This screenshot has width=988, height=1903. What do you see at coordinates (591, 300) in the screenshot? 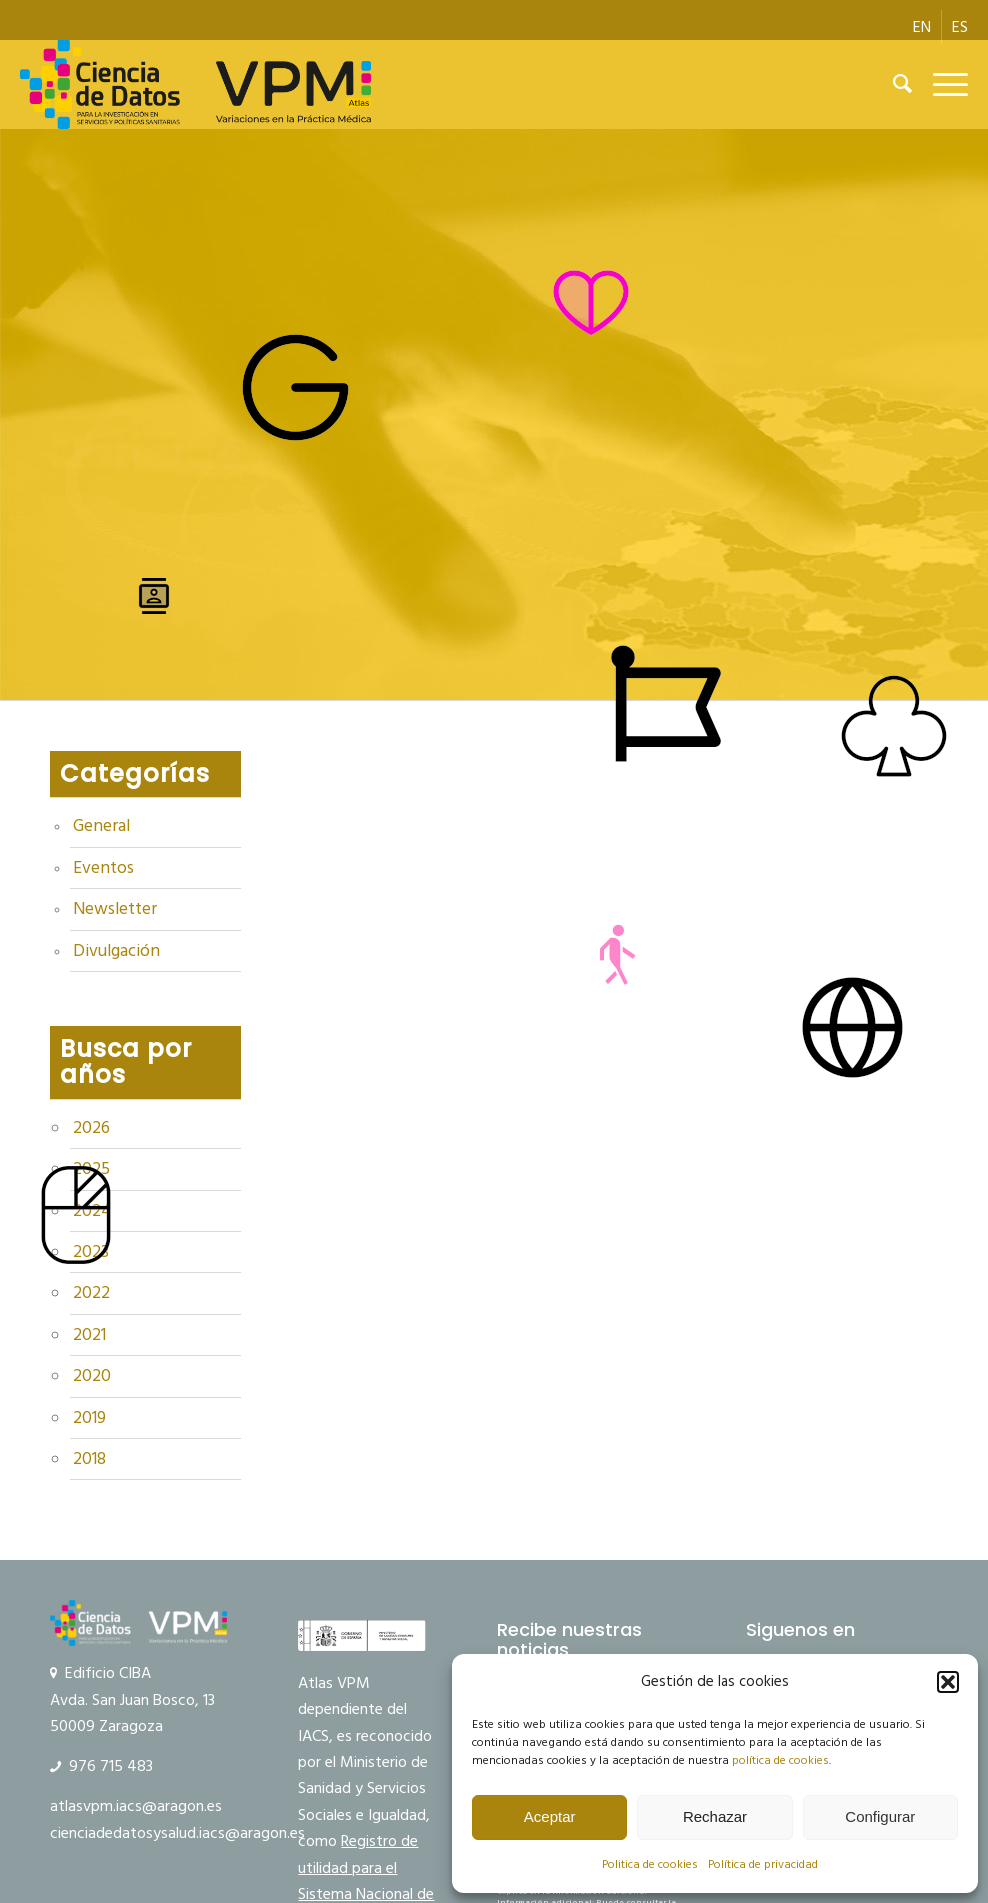
I see `indicates partial like or favorite status` at bounding box center [591, 300].